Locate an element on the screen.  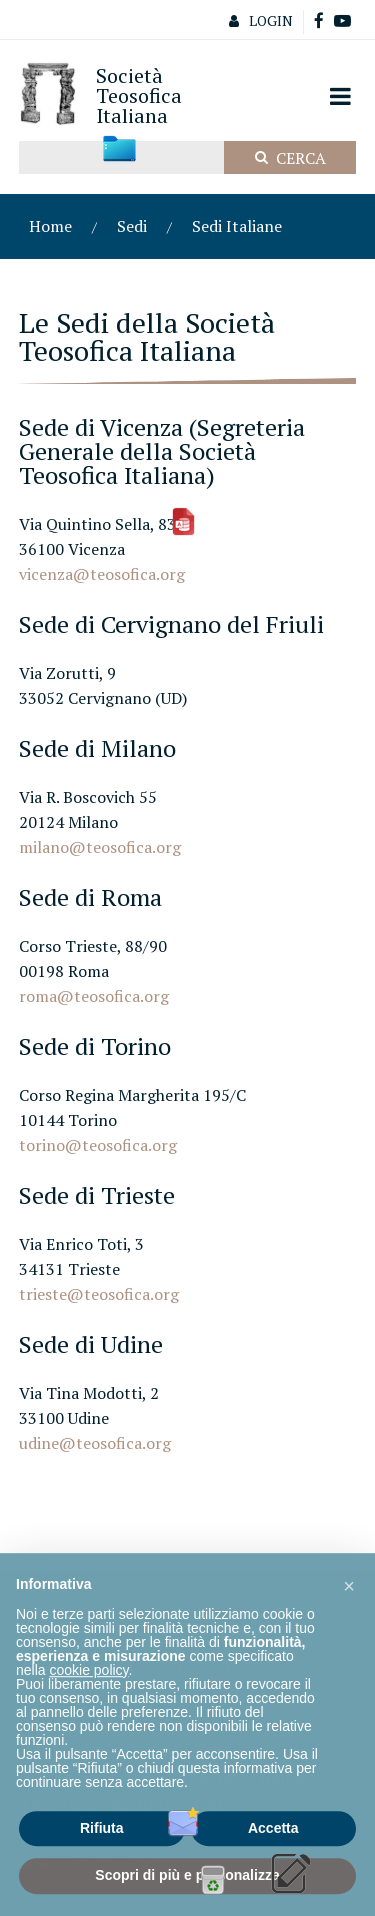
open text editor application is located at coordinates (288, 1873).